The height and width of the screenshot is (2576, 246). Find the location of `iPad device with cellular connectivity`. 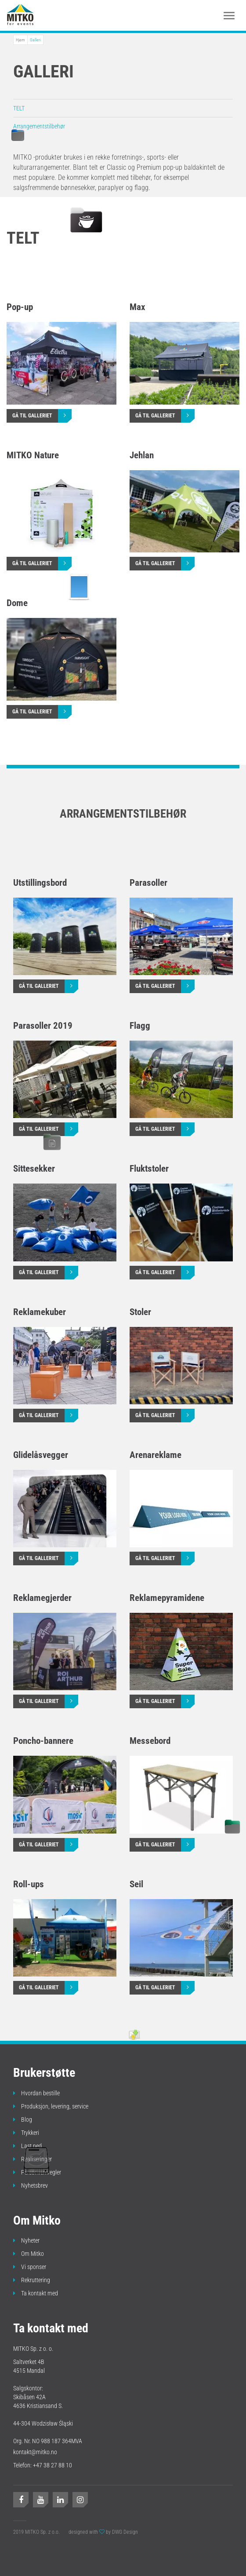

iPad device with cellular connectivity is located at coordinates (79, 587).